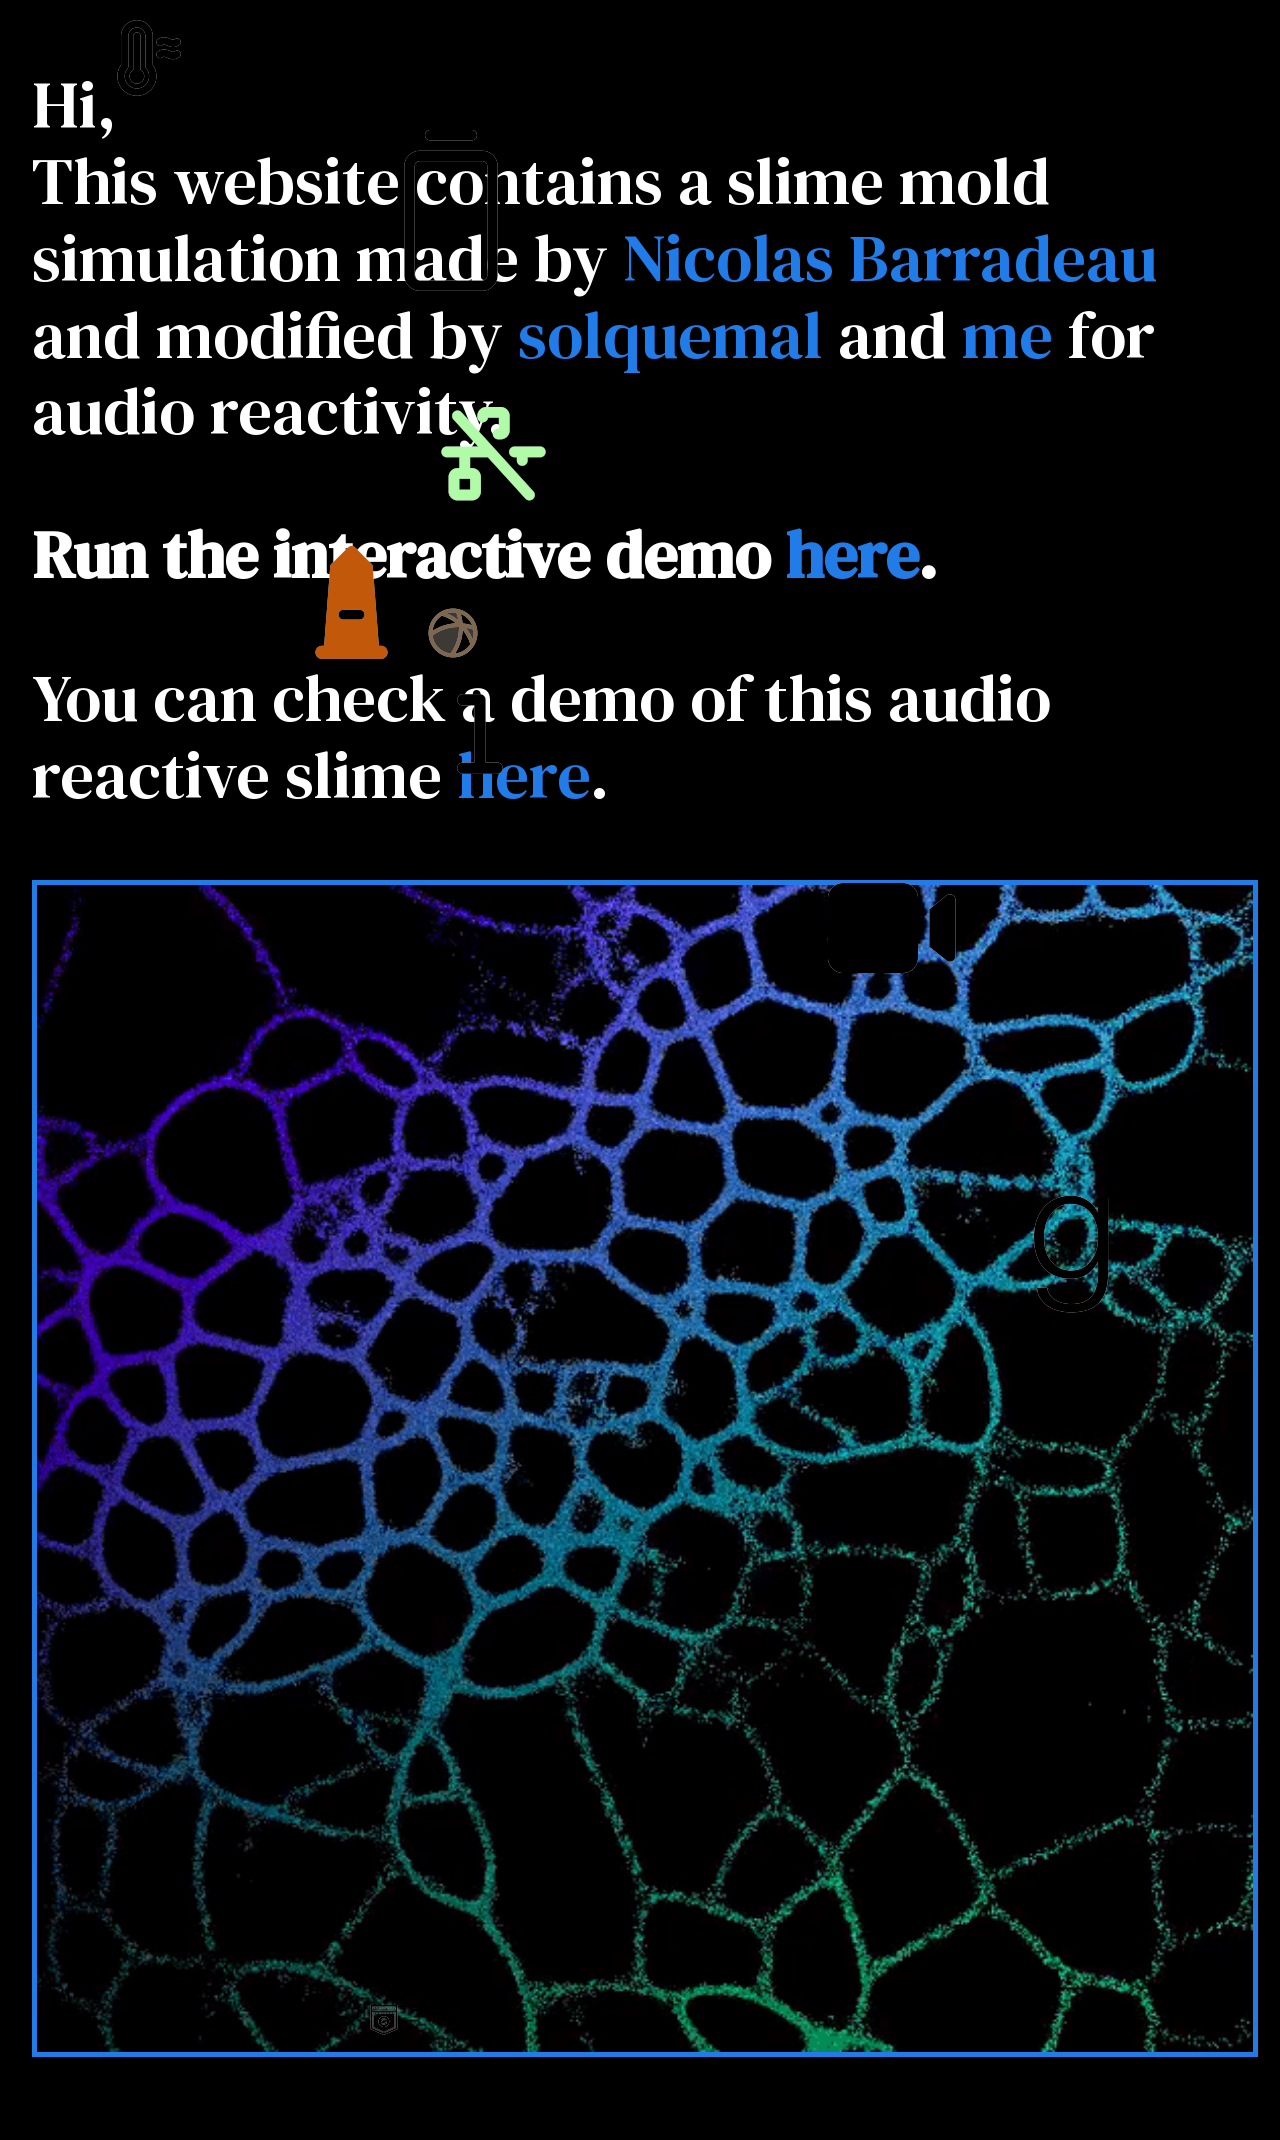 The image size is (1280, 2140). Describe the element at coordinates (493, 455) in the screenshot. I see `network connection unavailable` at that location.